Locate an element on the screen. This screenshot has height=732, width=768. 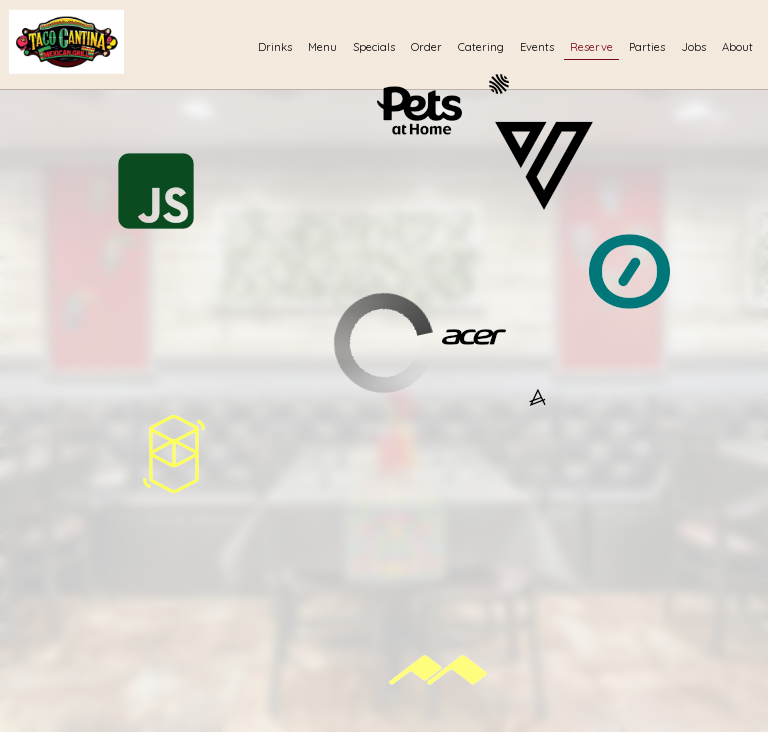
HAL company or brand logo is located at coordinates (499, 84).